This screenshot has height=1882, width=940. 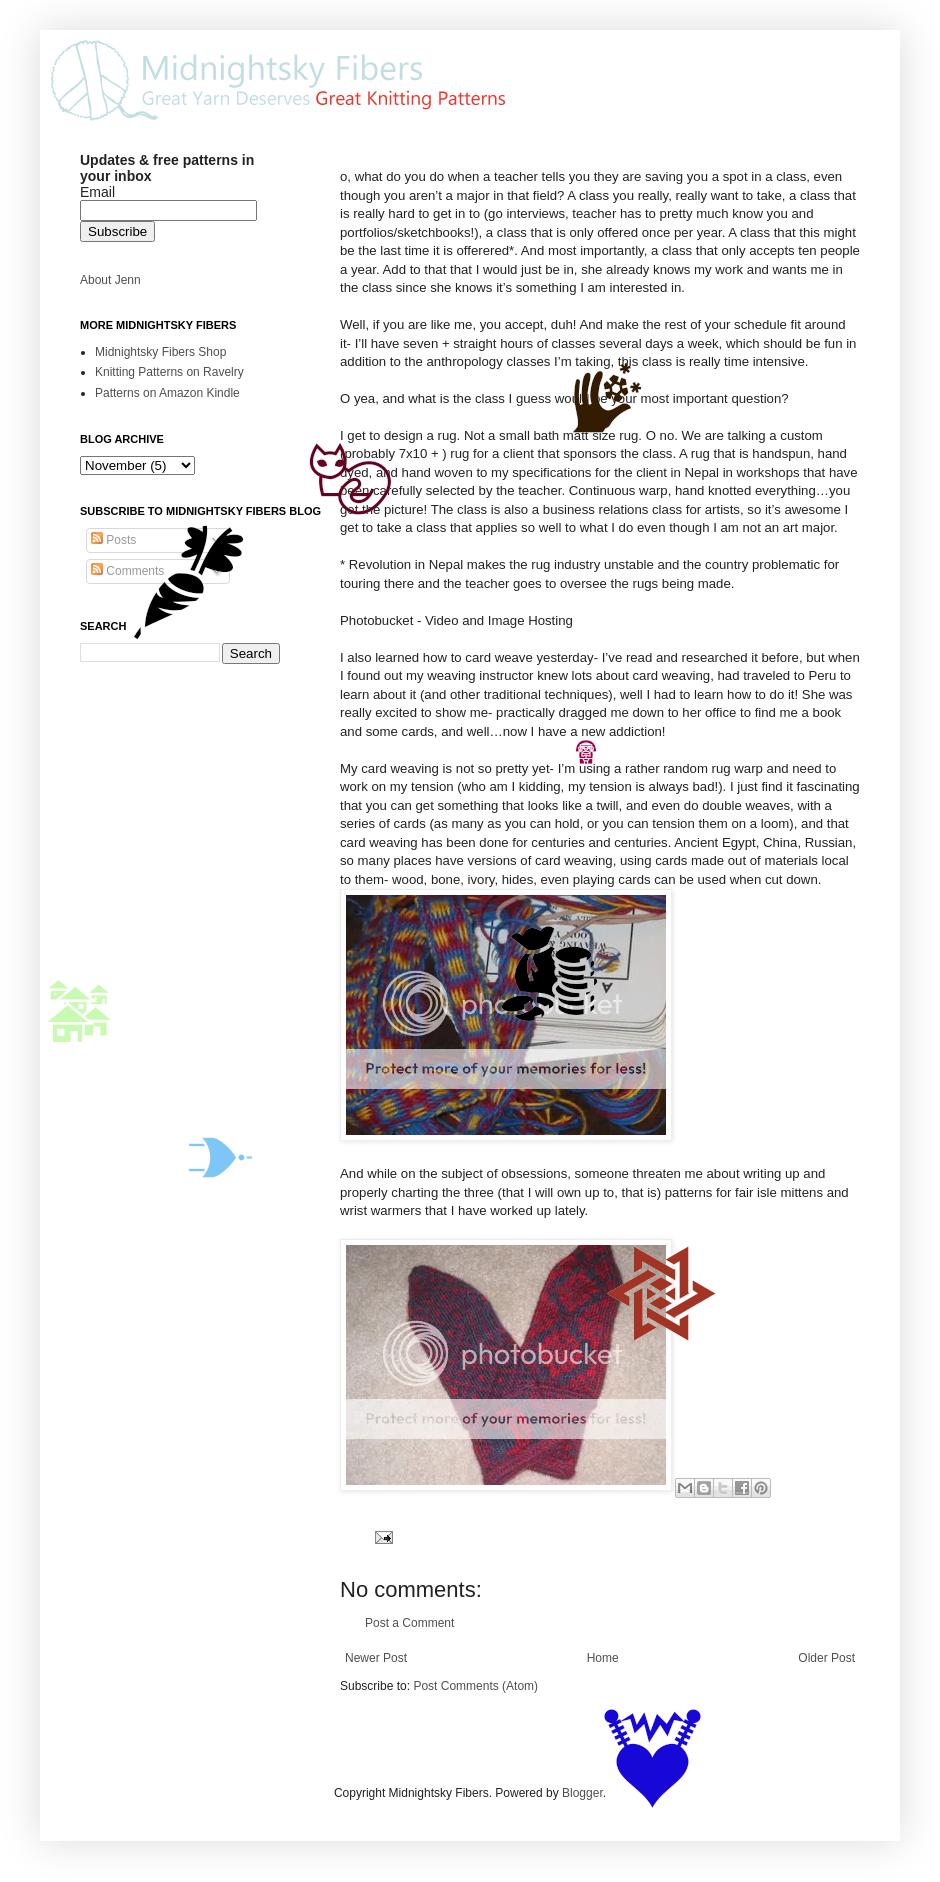 I want to click on view your in-game currency balance, so click(x=549, y=973).